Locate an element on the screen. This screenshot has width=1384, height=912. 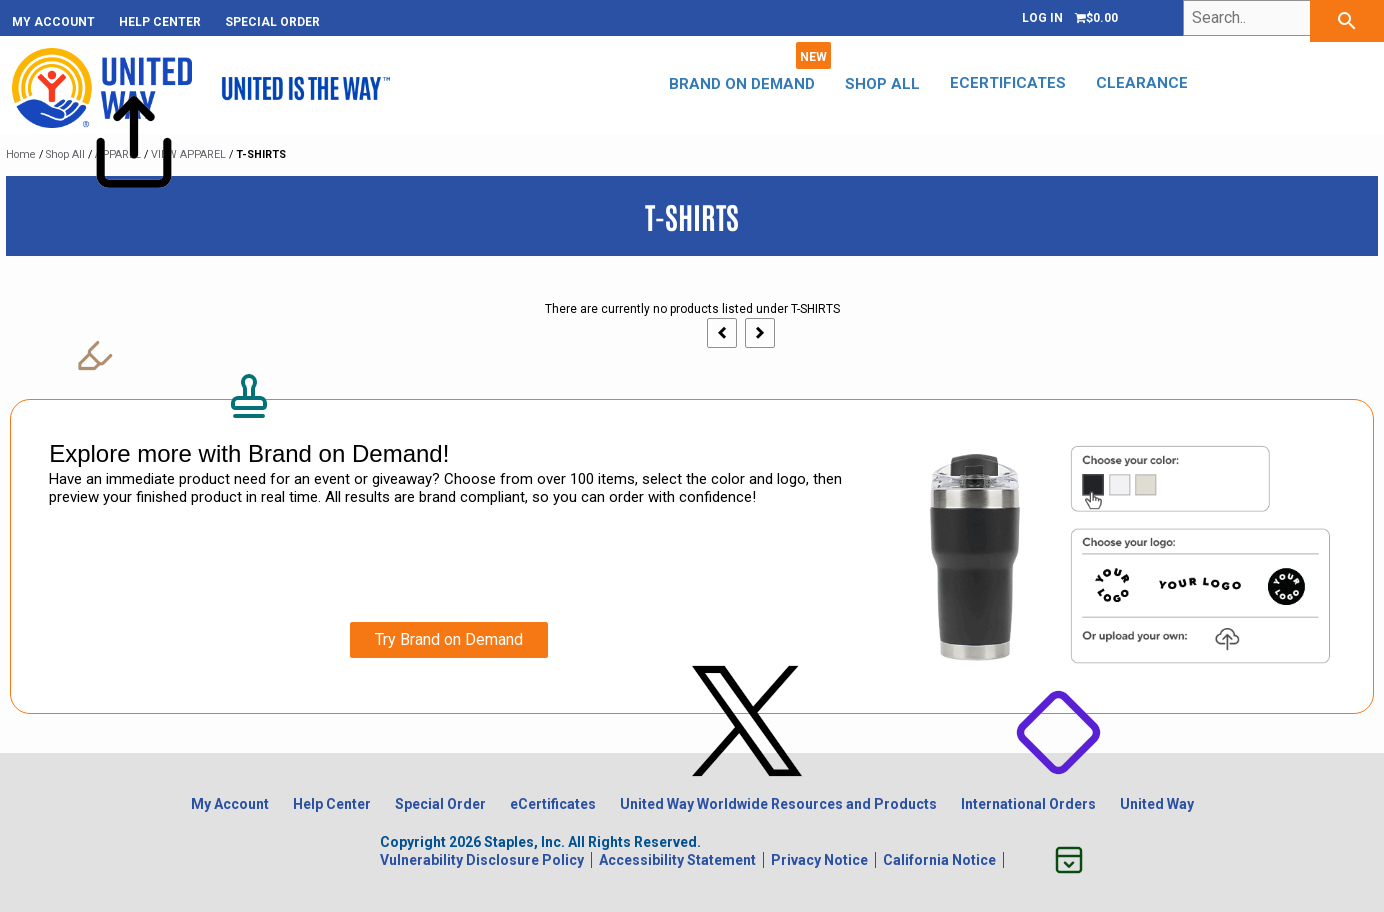
collapse the top panel is located at coordinates (1069, 860).